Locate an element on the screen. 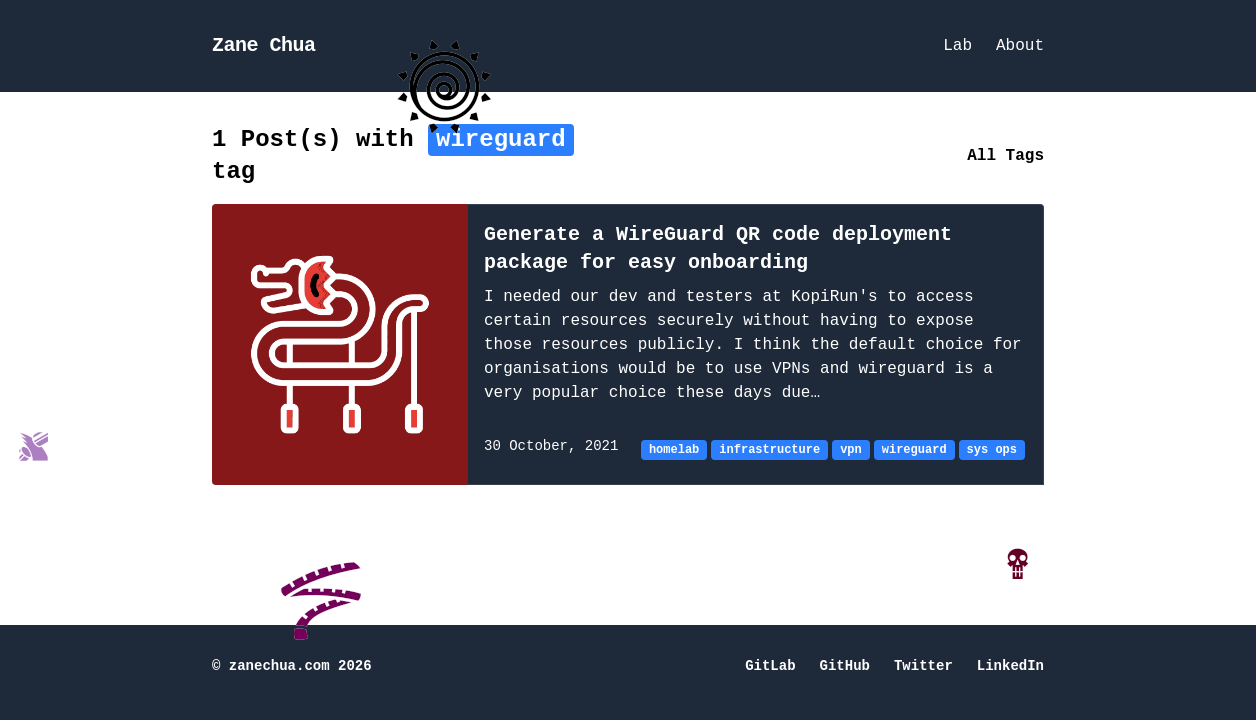 Image resolution: width=1256 pixels, height=720 pixels. access measurement or dimension tools is located at coordinates (321, 601).